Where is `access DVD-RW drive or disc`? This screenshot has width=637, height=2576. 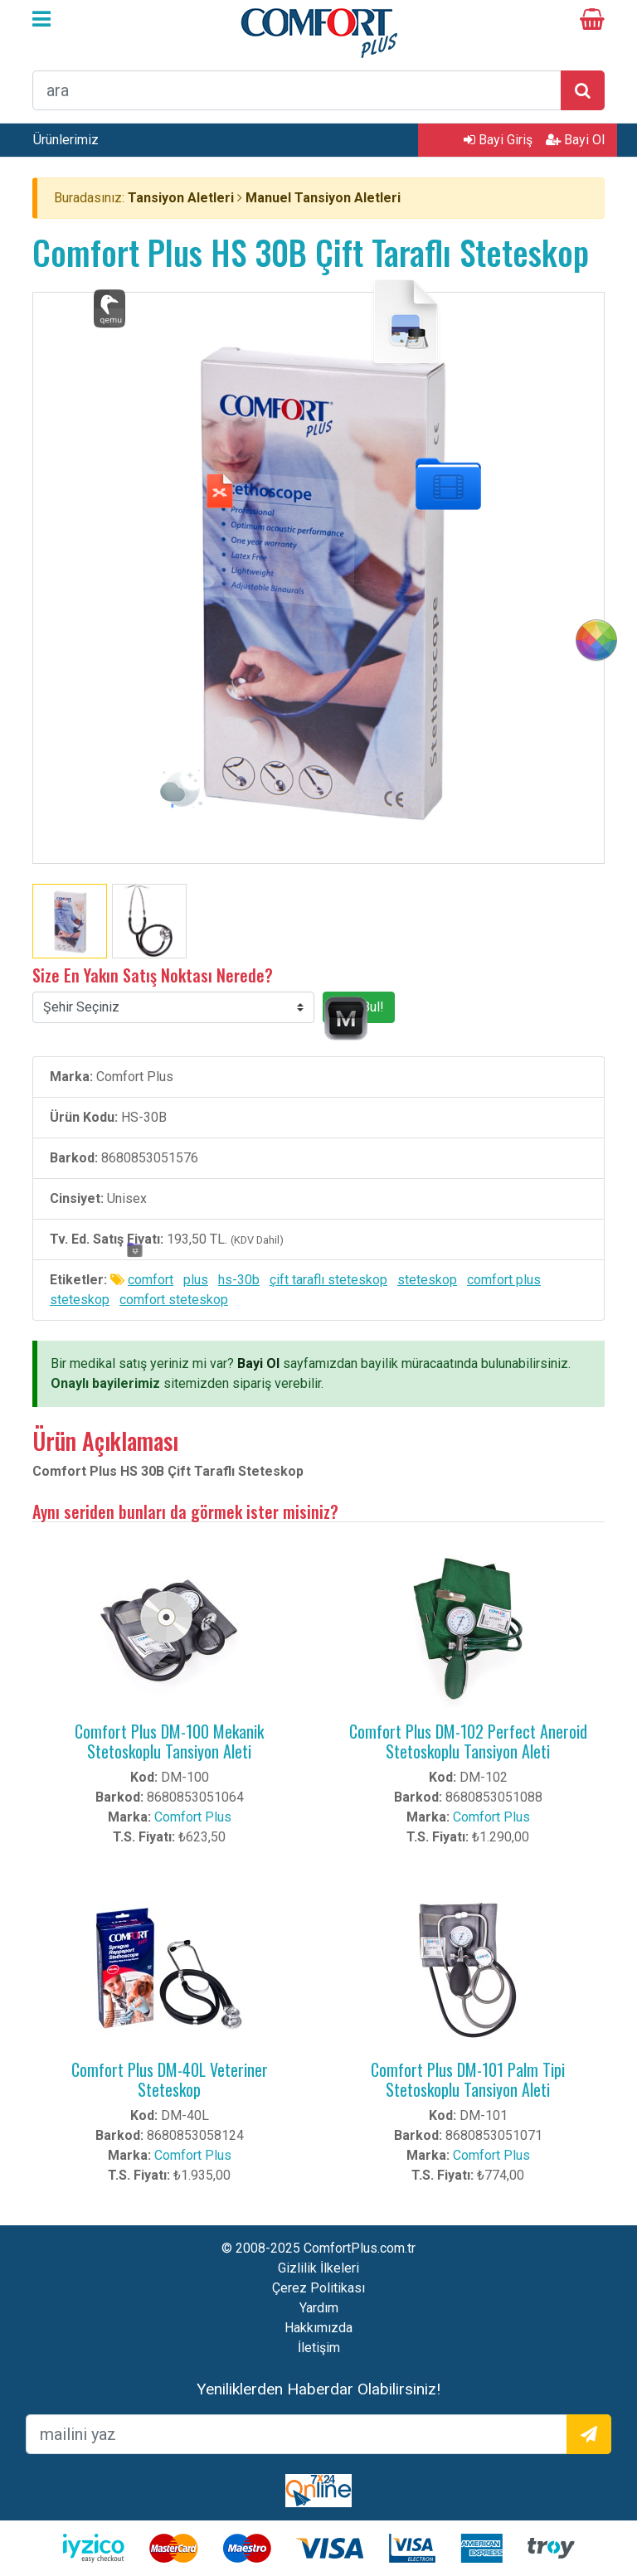 access DVD-RW drive or disc is located at coordinates (166, 1617).